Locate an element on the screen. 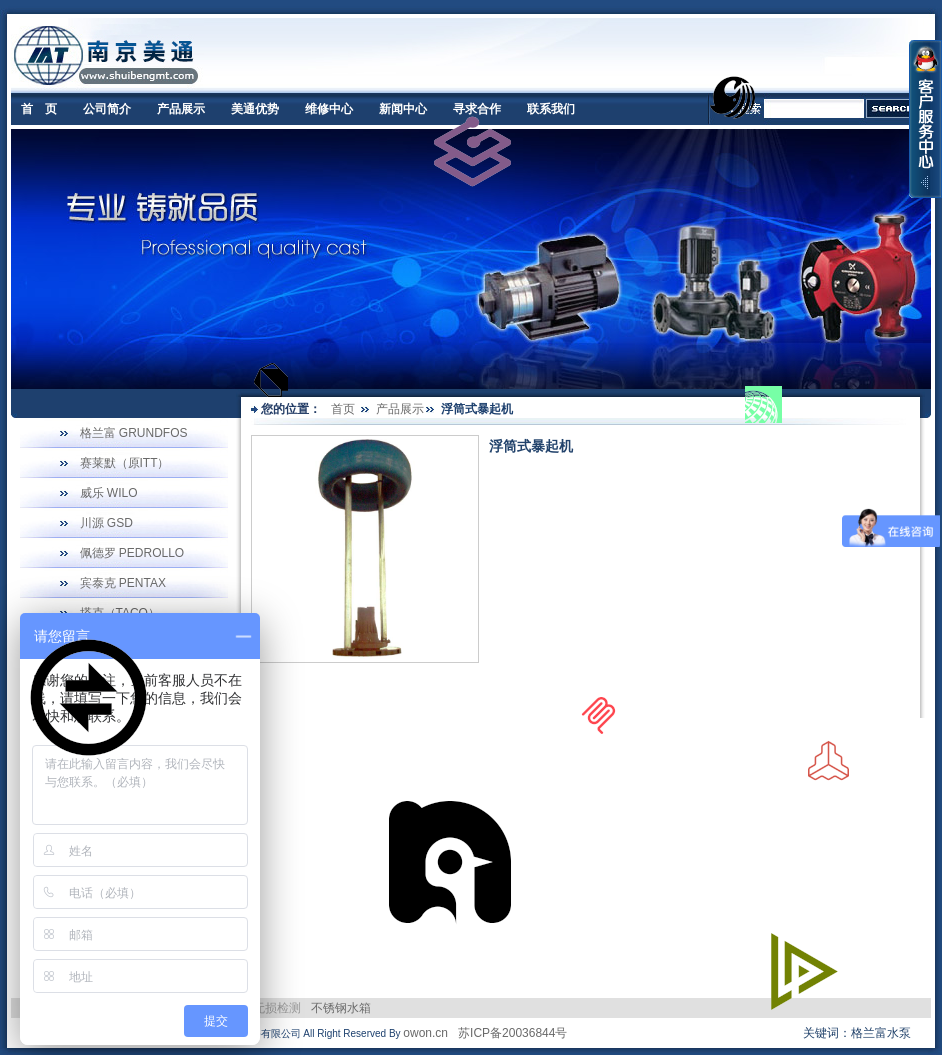  dart programming language logo is located at coordinates (271, 380).